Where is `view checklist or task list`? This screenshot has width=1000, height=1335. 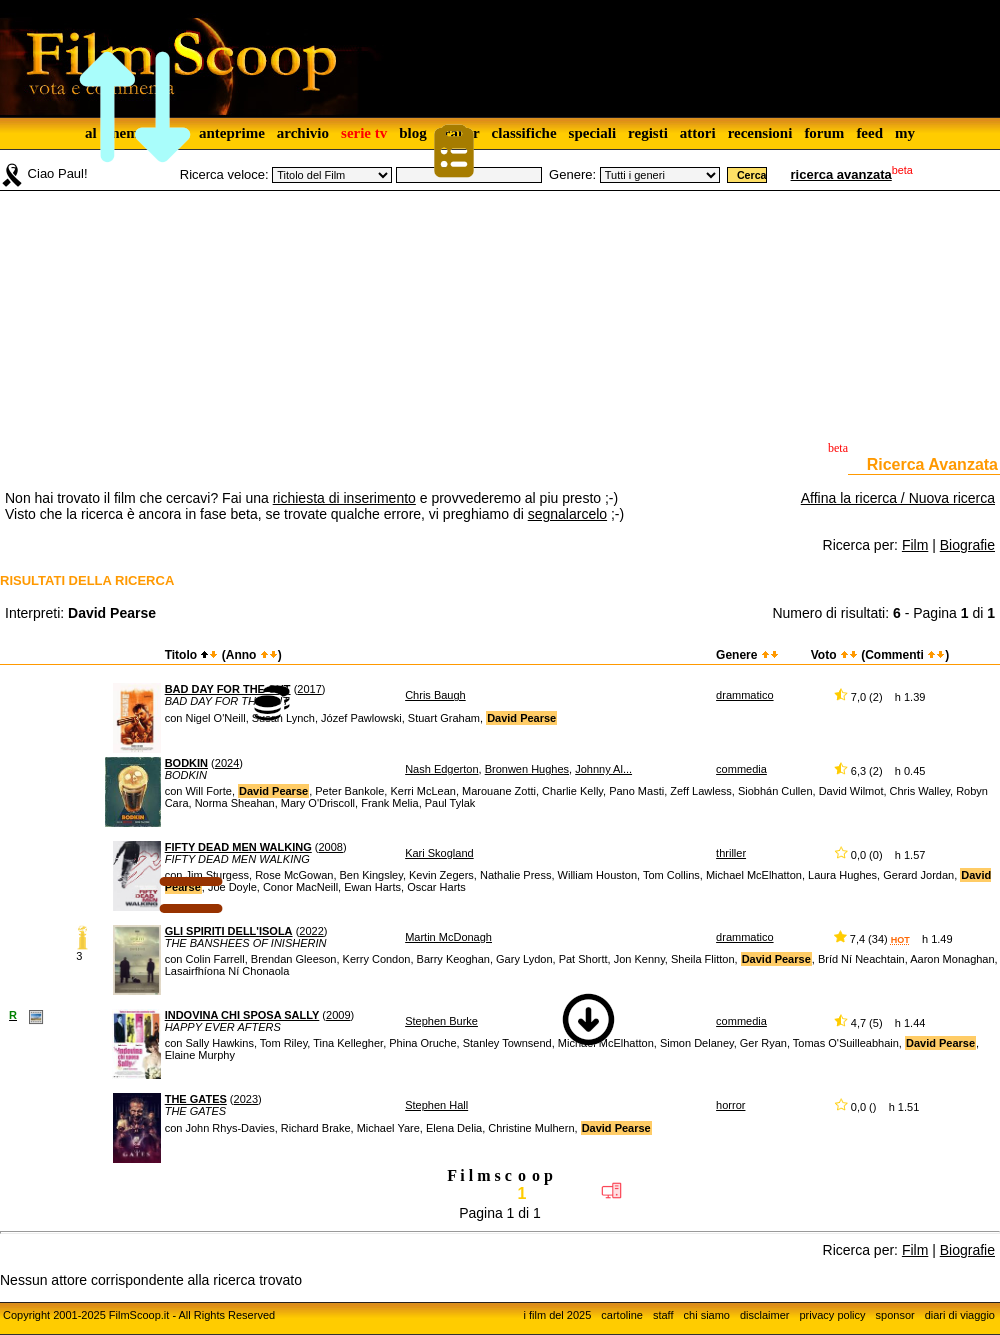 view checklist or task list is located at coordinates (454, 151).